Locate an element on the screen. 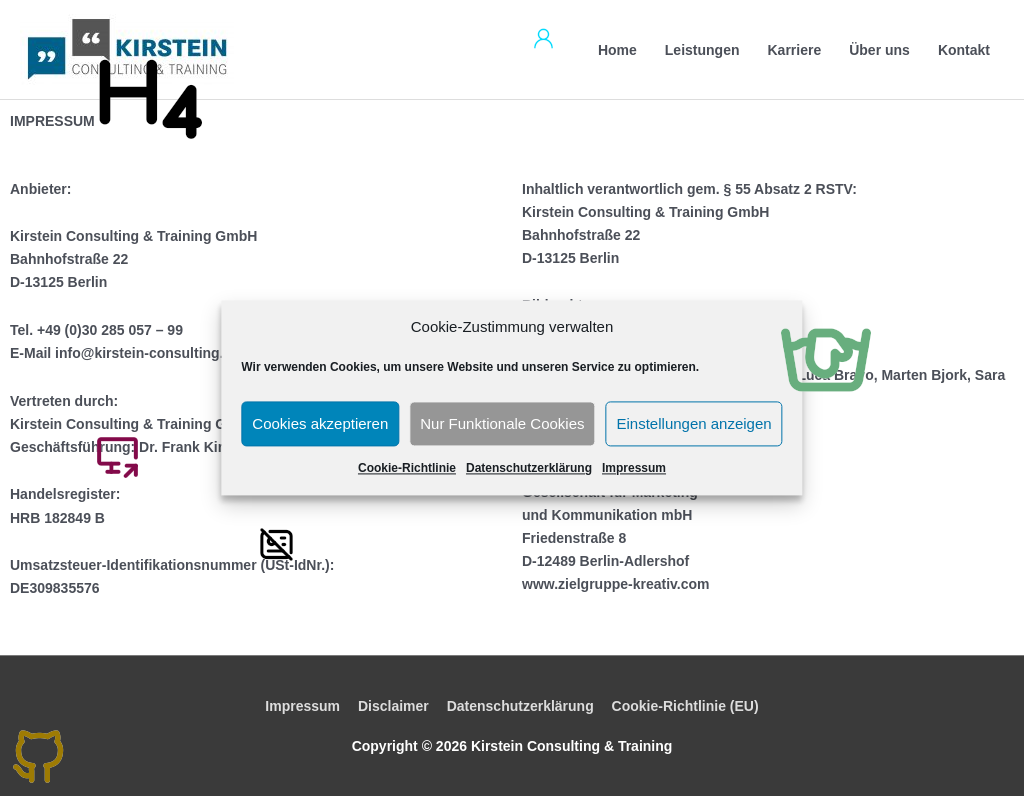  disable identity verification is located at coordinates (276, 544).